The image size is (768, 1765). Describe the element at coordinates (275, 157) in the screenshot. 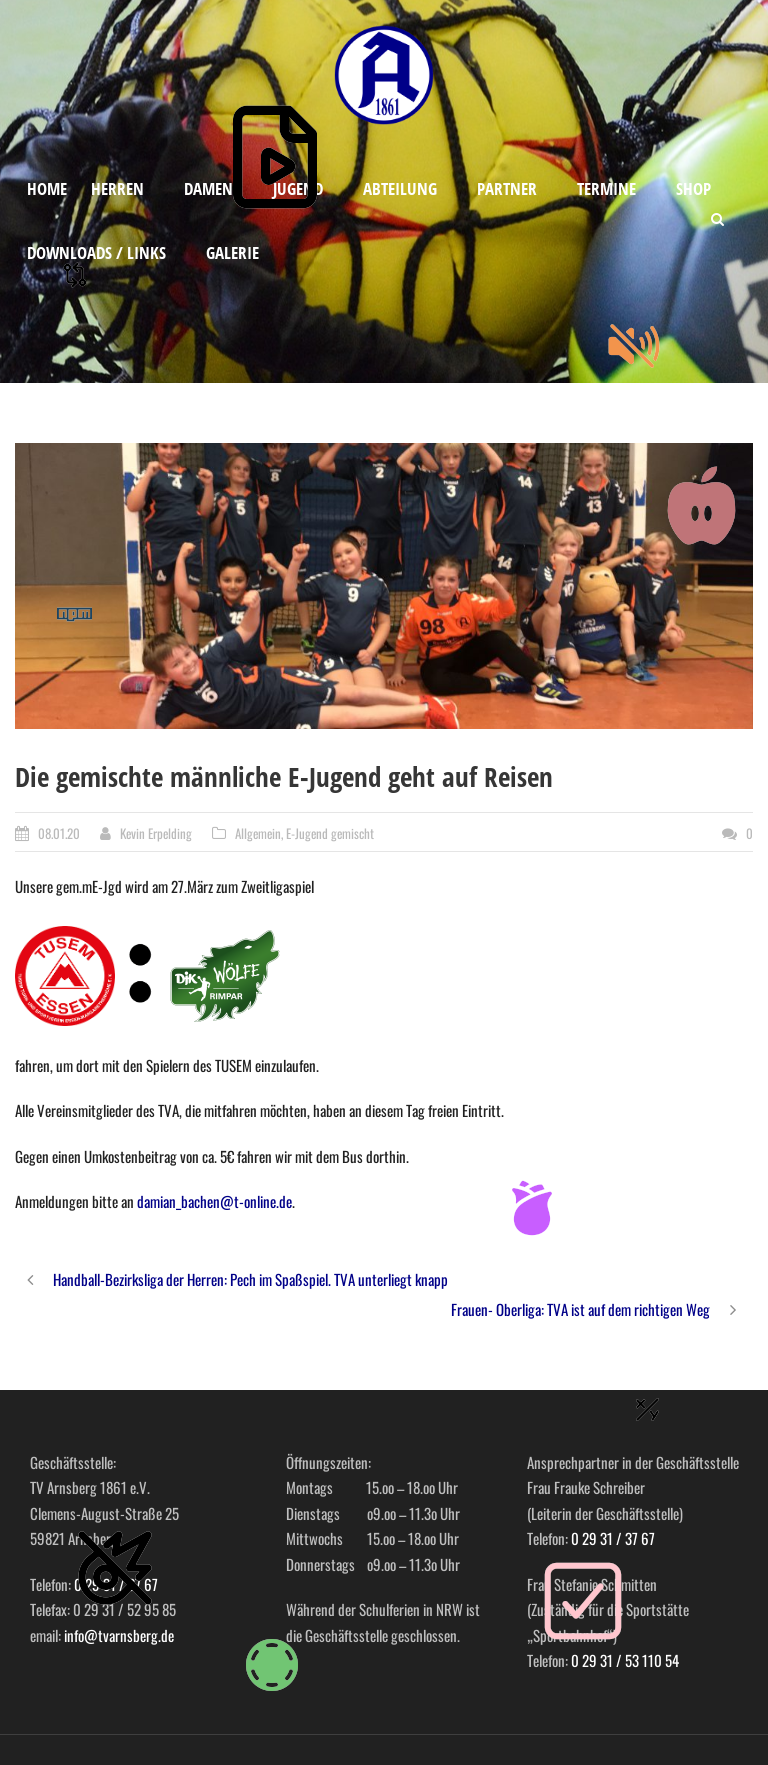

I see `play a video file` at that location.